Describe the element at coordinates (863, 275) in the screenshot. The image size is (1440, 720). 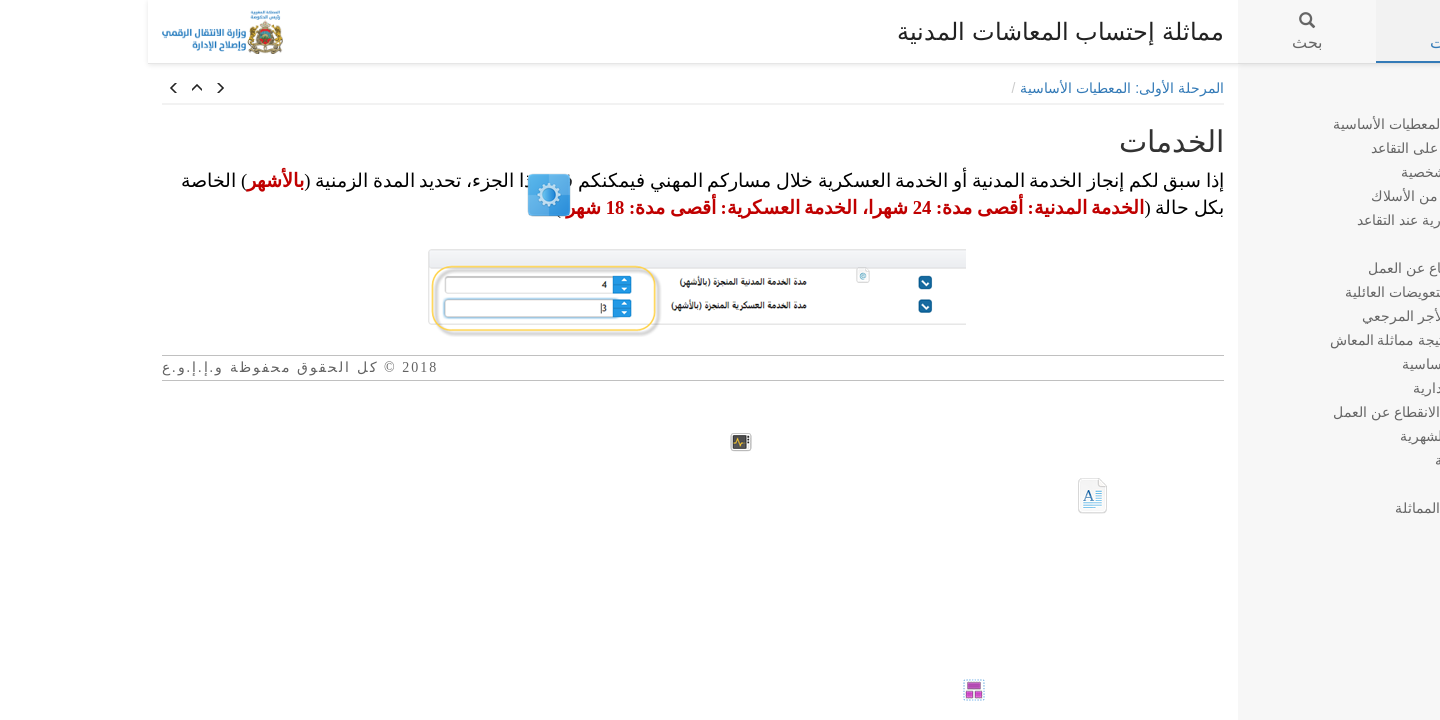
I see `an email message file` at that location.